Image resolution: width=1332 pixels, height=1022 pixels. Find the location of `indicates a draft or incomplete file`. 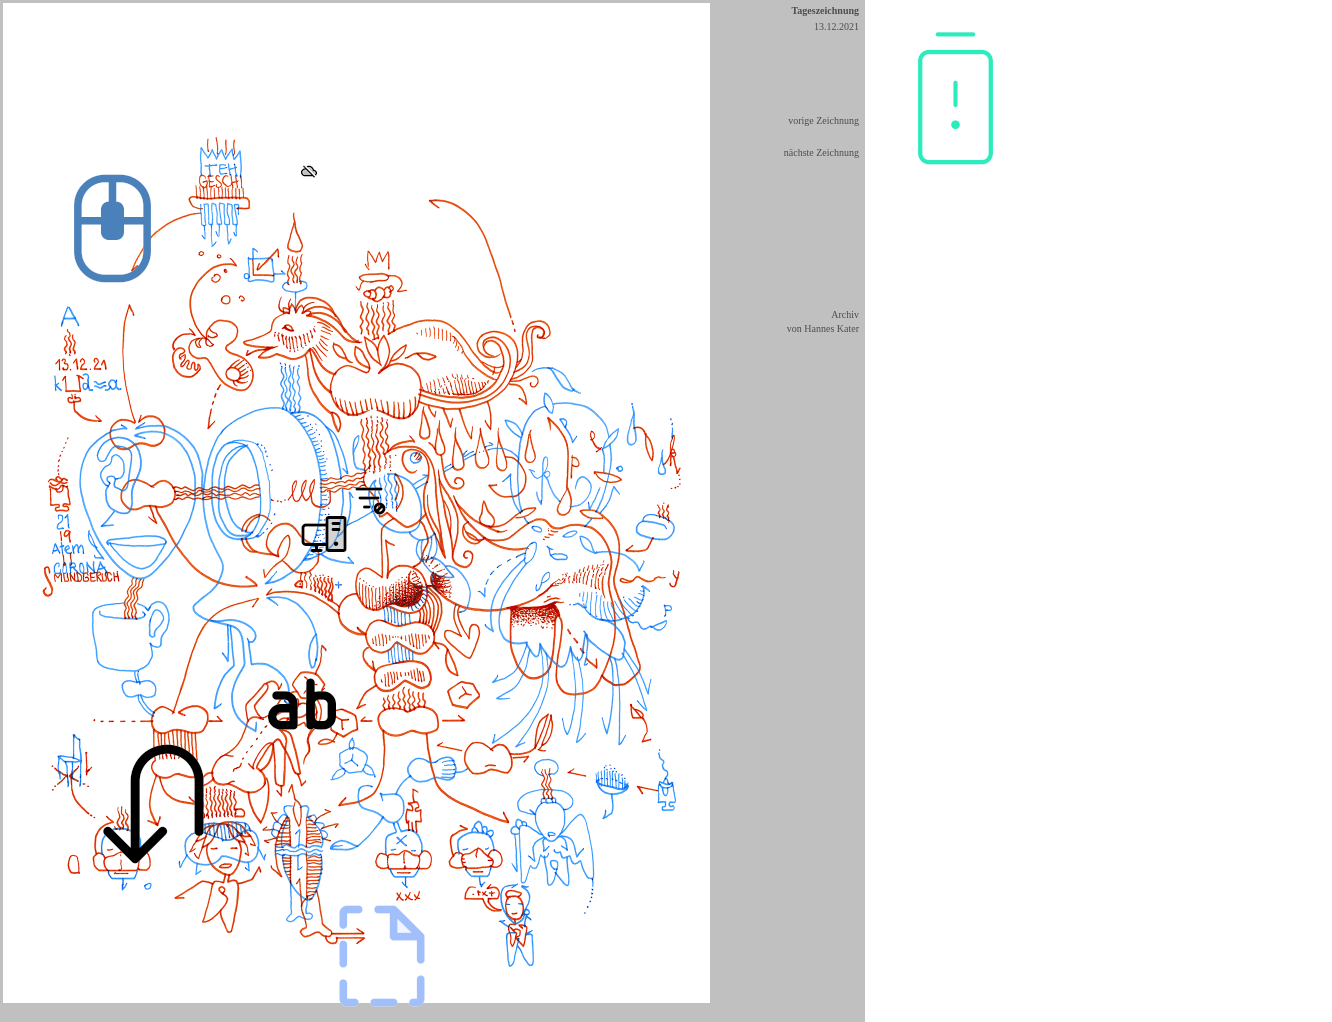

indicates a draft or incomplete file is located at coordinates (382, 956).